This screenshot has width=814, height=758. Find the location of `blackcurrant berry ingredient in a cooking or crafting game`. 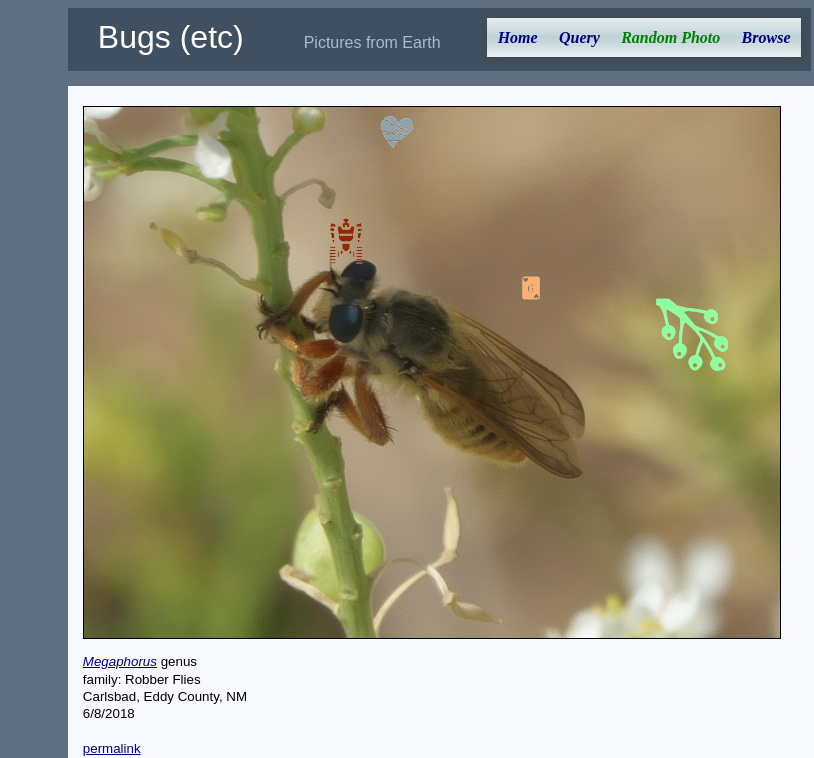

blackcurrant berry ingredient in a cooking or crafting game is located at coordinates (692, 335).